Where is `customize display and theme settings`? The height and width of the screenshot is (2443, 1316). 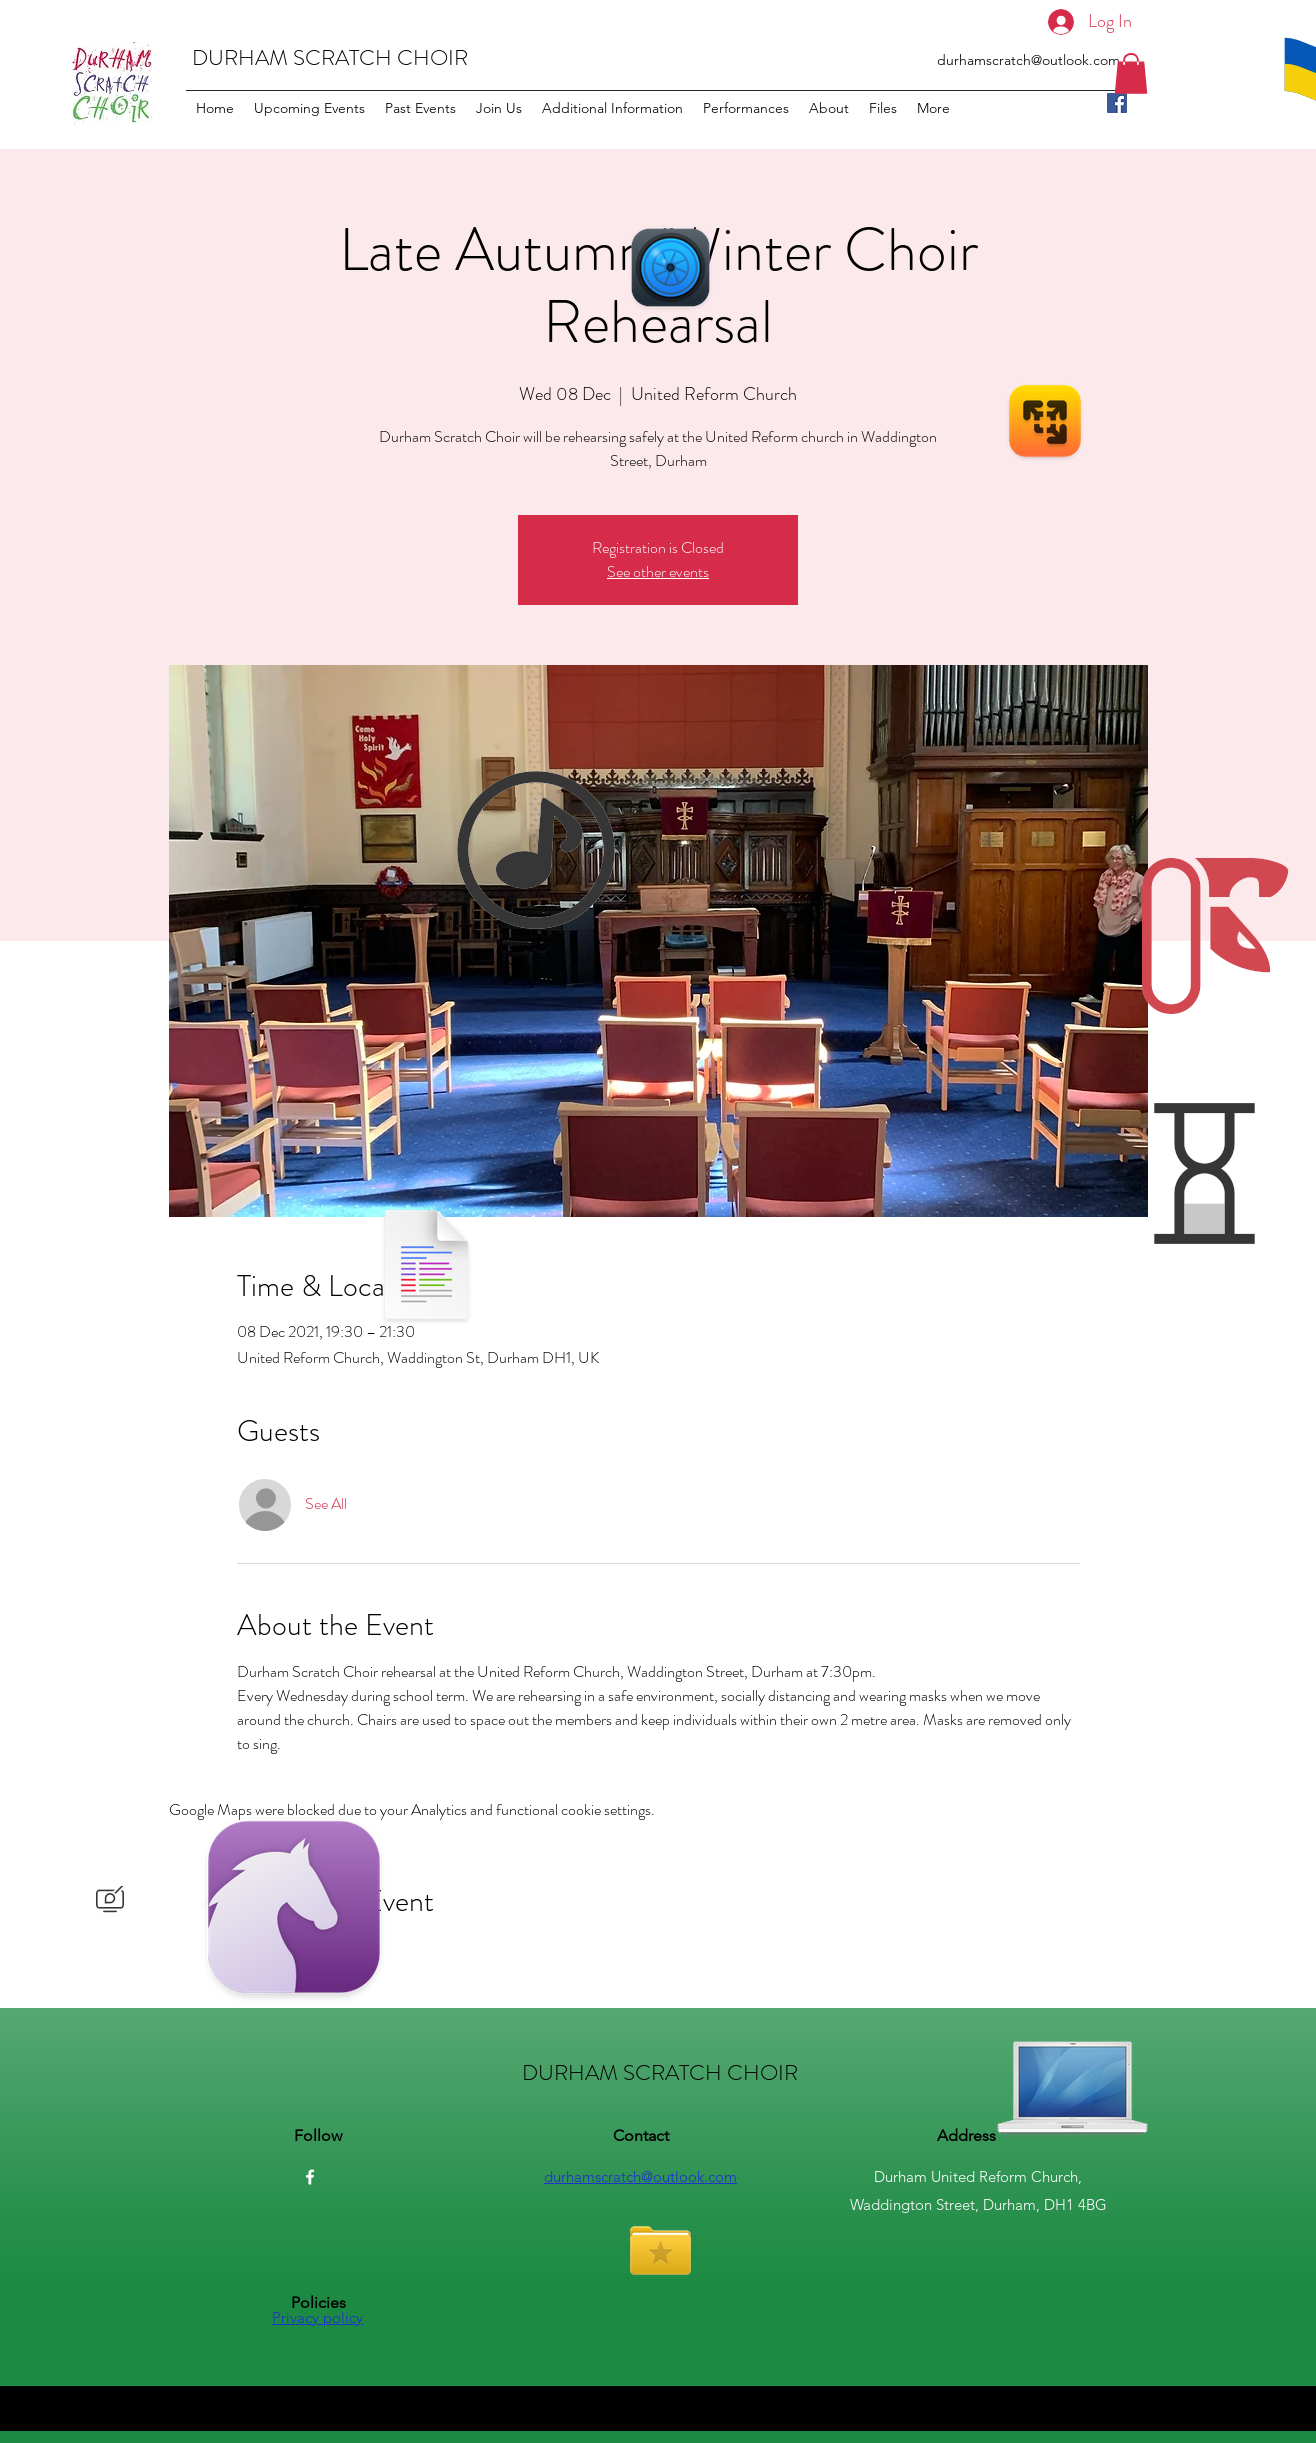
customize display and theme settings is located at coordinates (110, 1900).